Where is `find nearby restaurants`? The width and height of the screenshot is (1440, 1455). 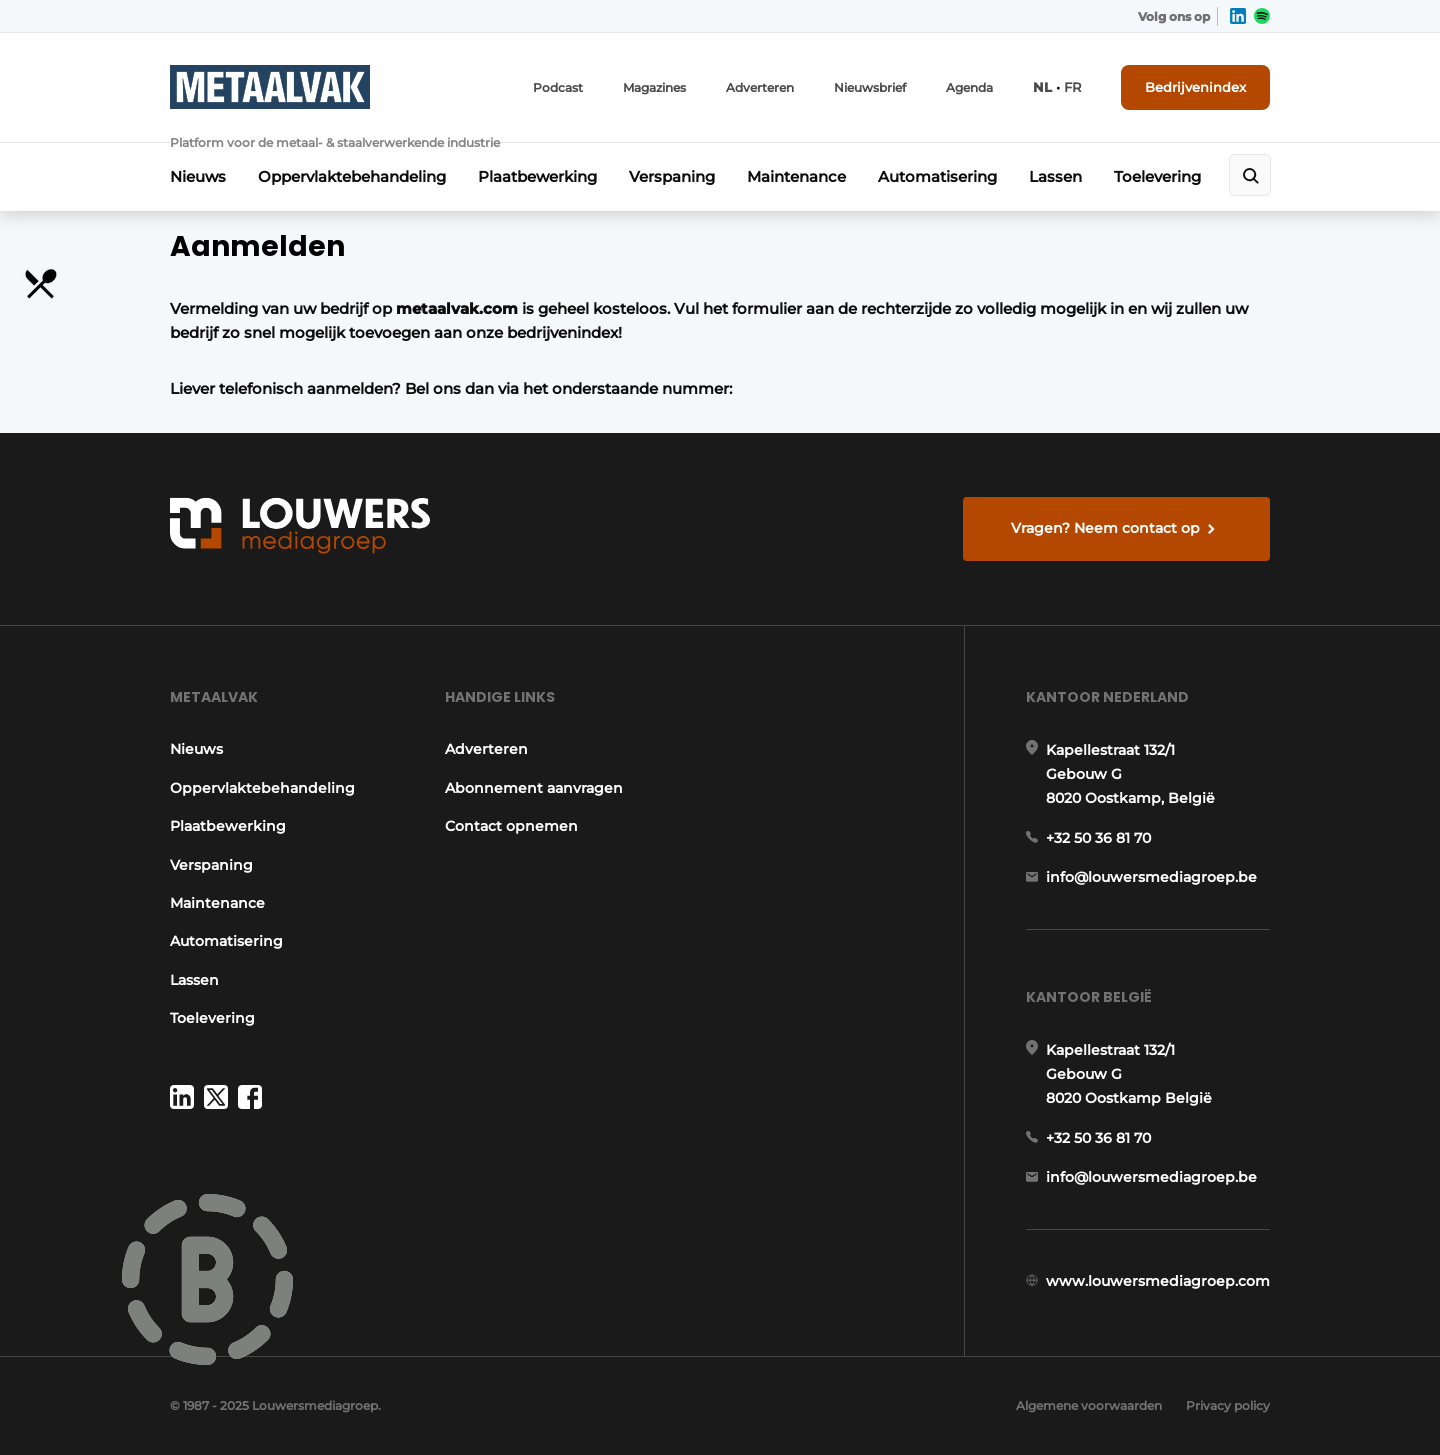 find nearby restaurants is located at coordinates (40, 283).